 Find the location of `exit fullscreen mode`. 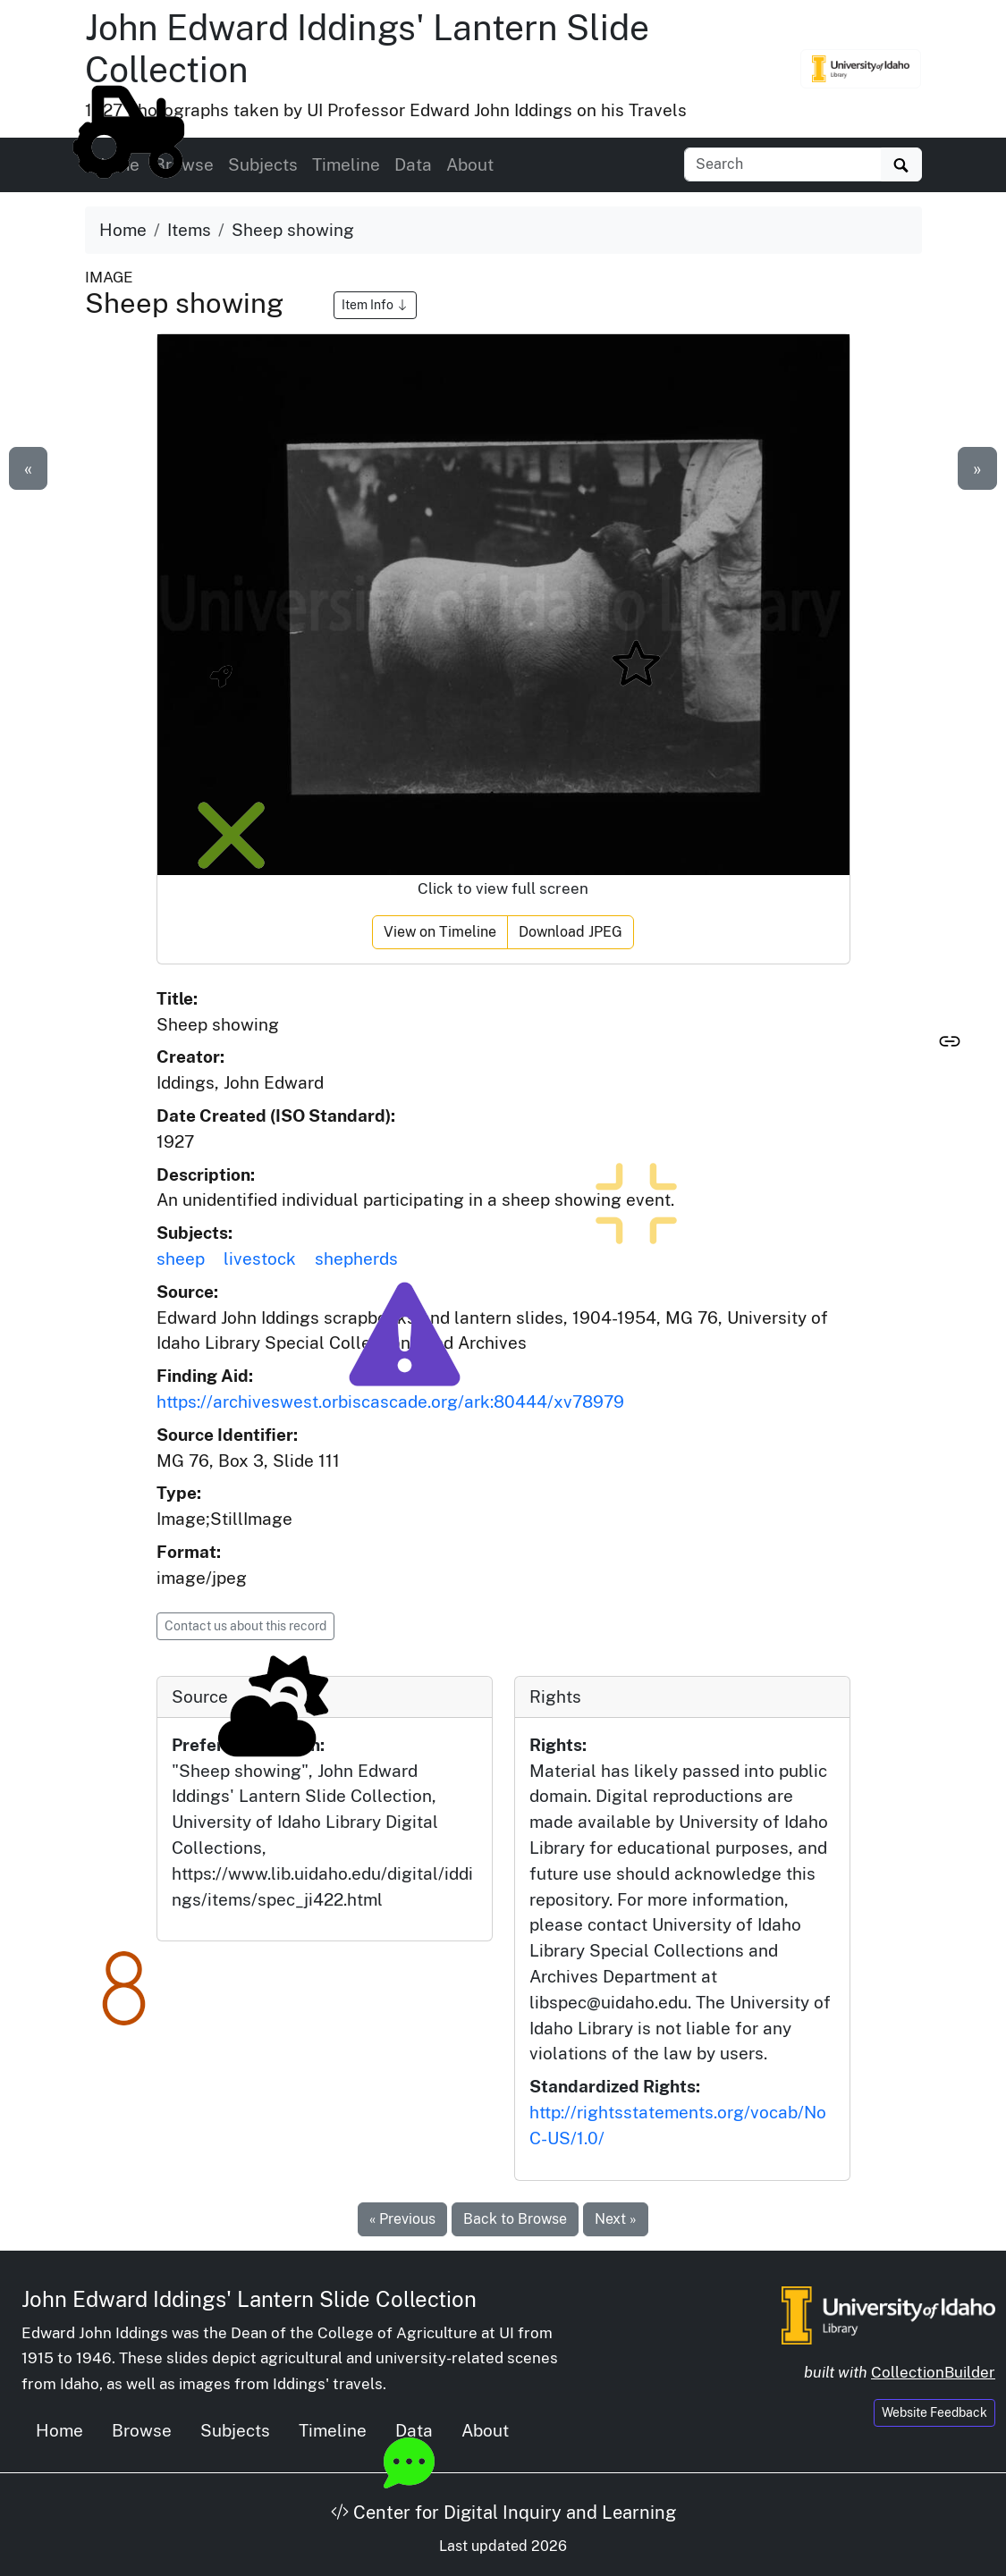

exit fullscreen mode is located at coordinates (636, 1203).